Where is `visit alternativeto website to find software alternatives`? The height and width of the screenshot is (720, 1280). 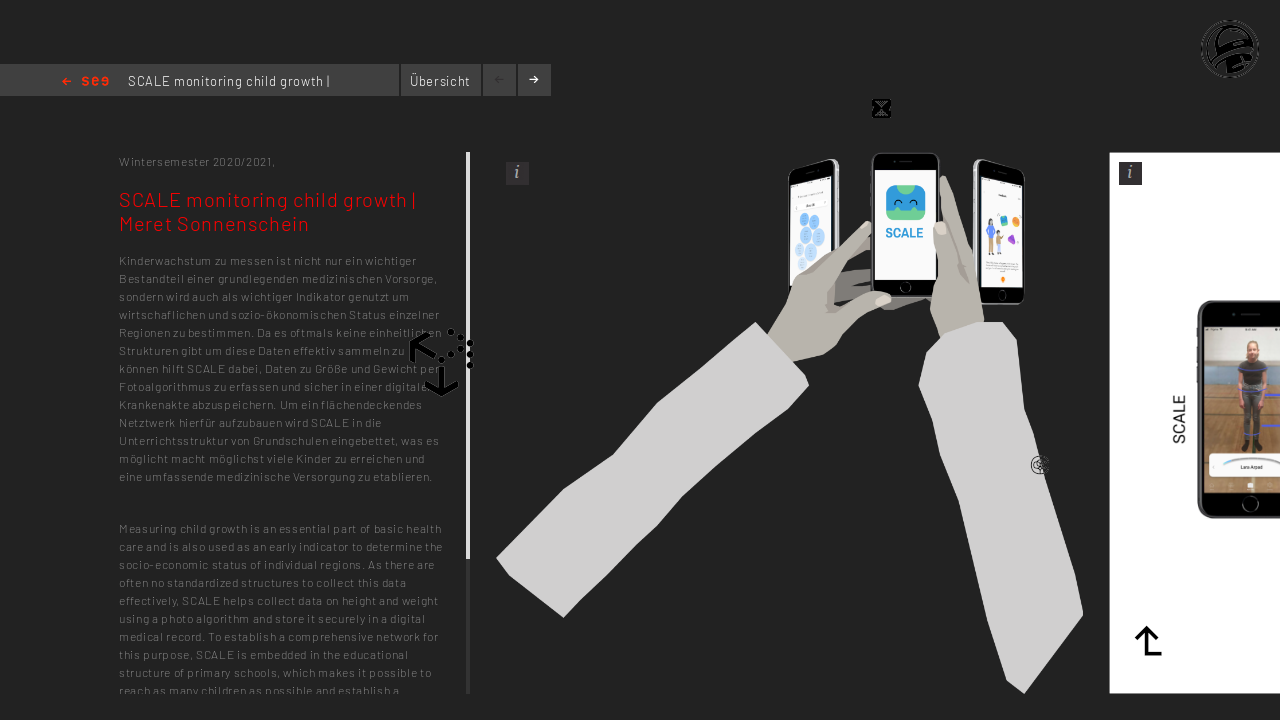 visit alternativeto website to find software alternatives is located at coordinates (1230, 49).